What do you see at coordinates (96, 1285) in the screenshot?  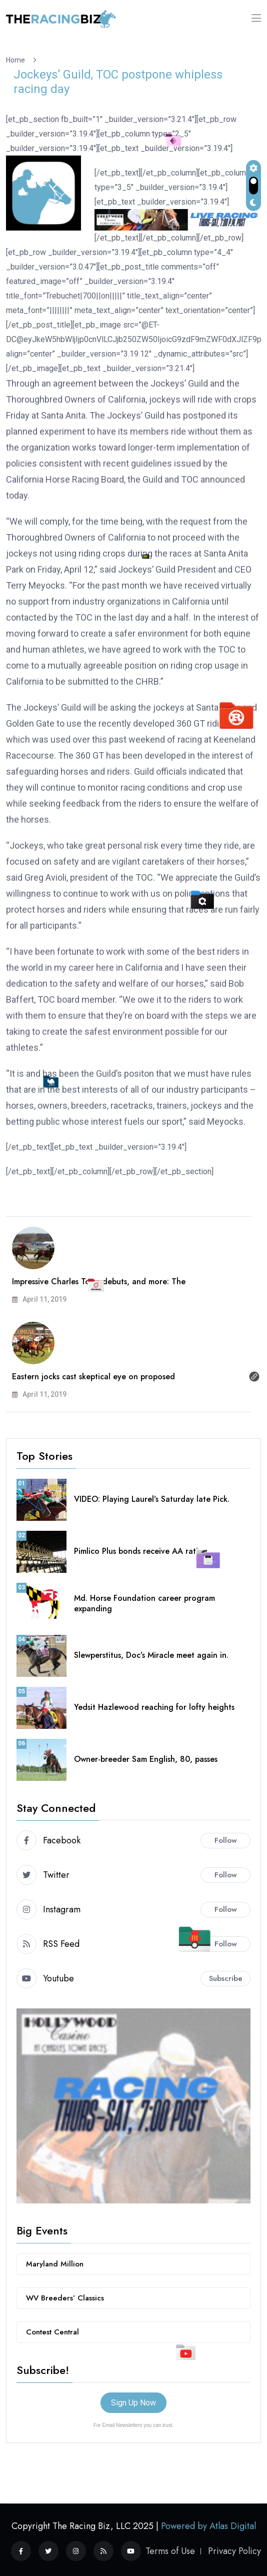 I see `open AverMedia application folder` at bounding box center [96, 1285].